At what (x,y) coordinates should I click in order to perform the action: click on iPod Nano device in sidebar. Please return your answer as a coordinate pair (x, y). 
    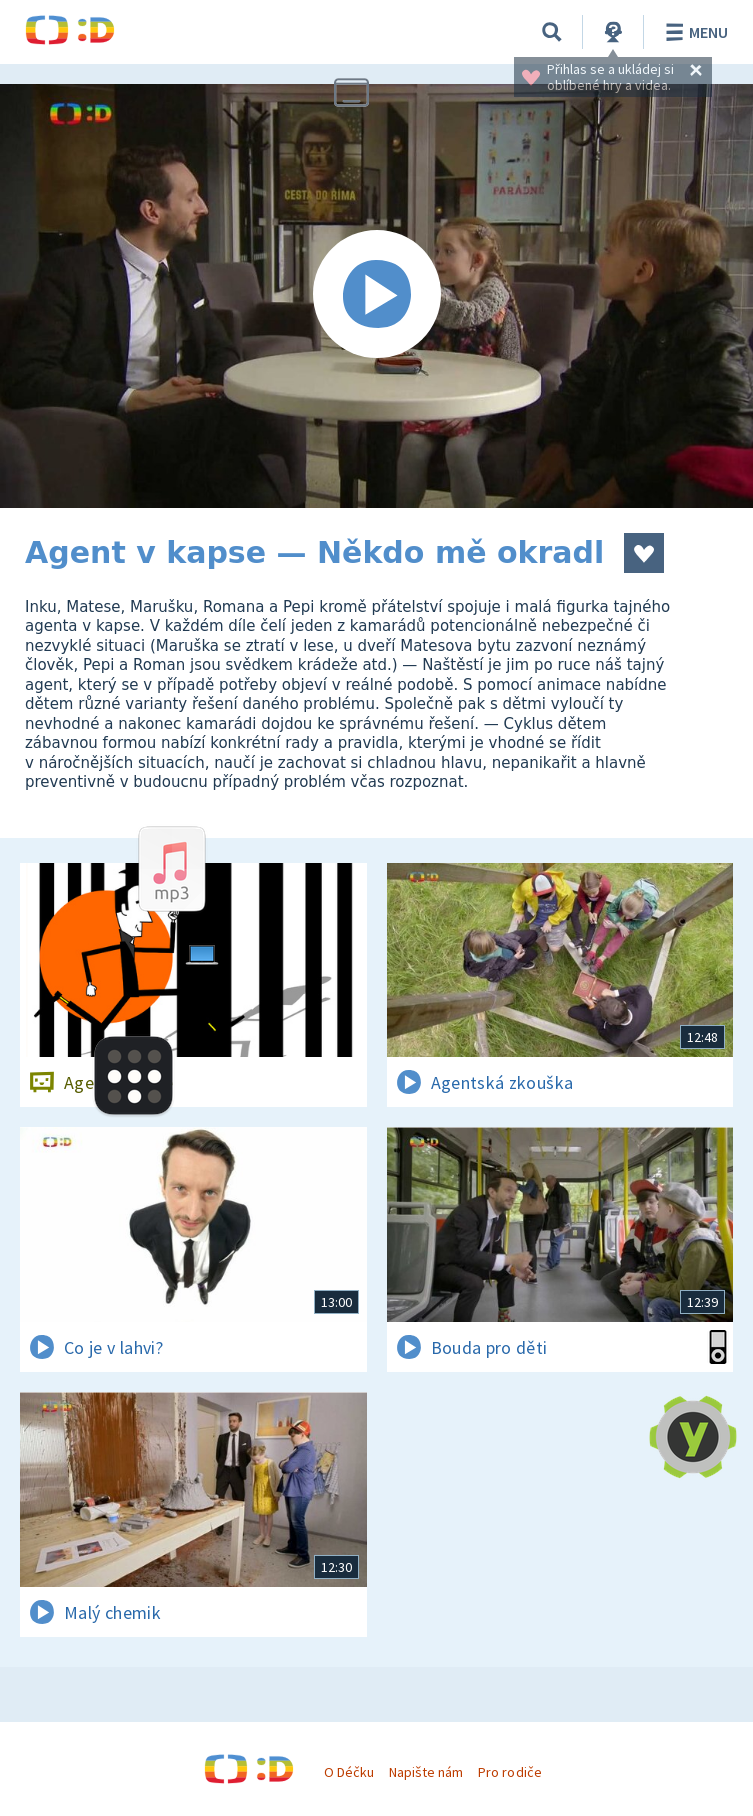
    Looking at the image, I should click on (718, 1347).